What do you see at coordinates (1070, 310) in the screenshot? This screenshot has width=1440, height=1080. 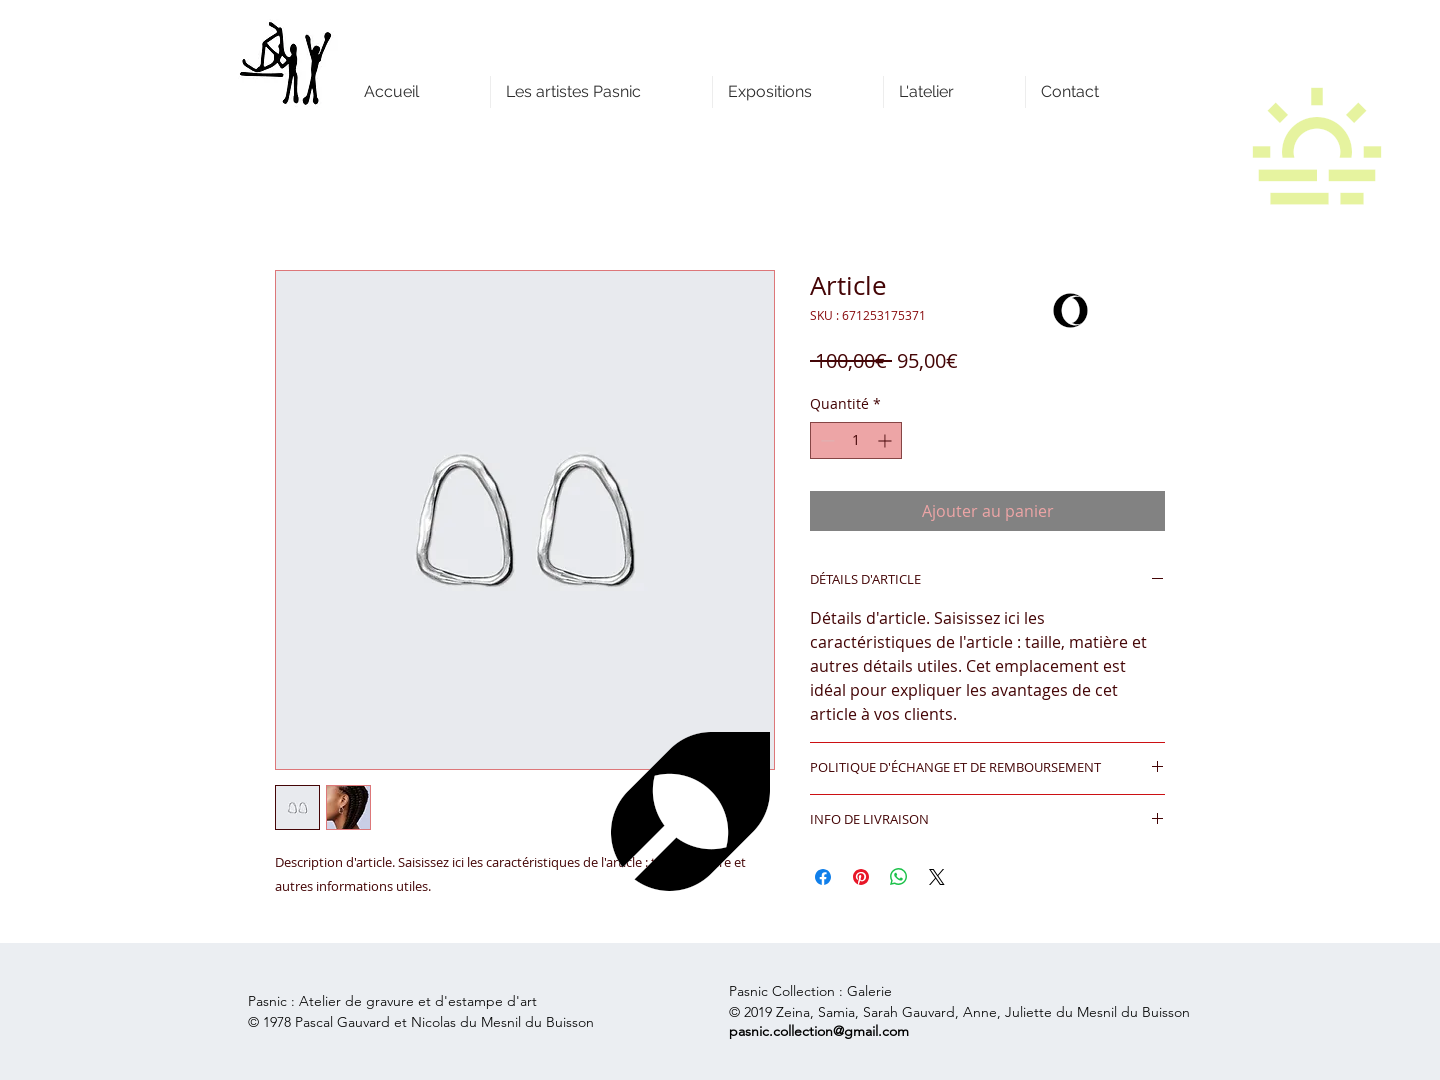 I see `open opera browser` at bounding box center [1070, 310].